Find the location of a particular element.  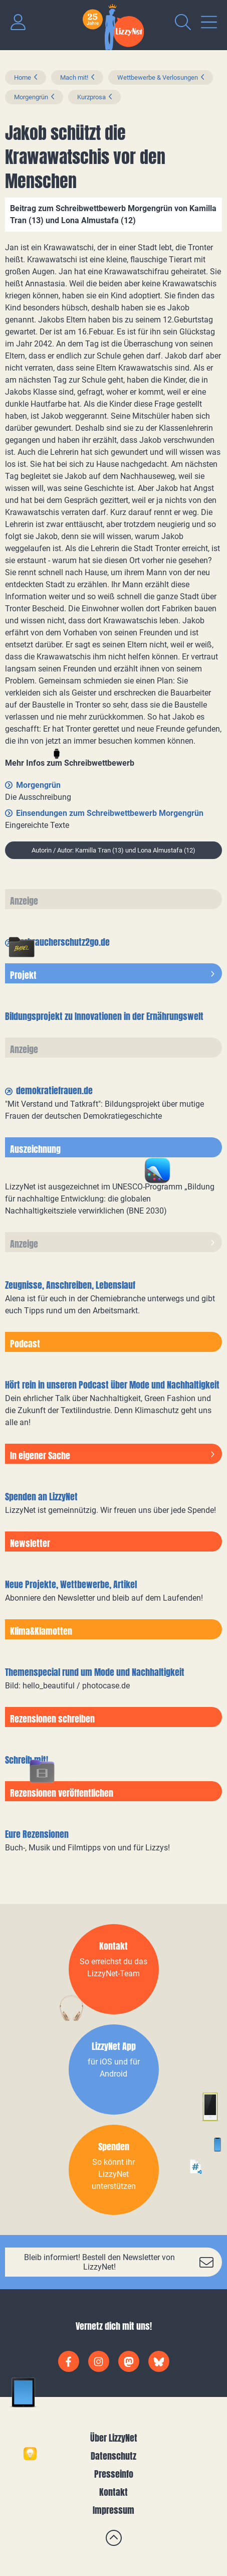

open or edit a CSS stylesheet file is located at coordinates (195, 2167).